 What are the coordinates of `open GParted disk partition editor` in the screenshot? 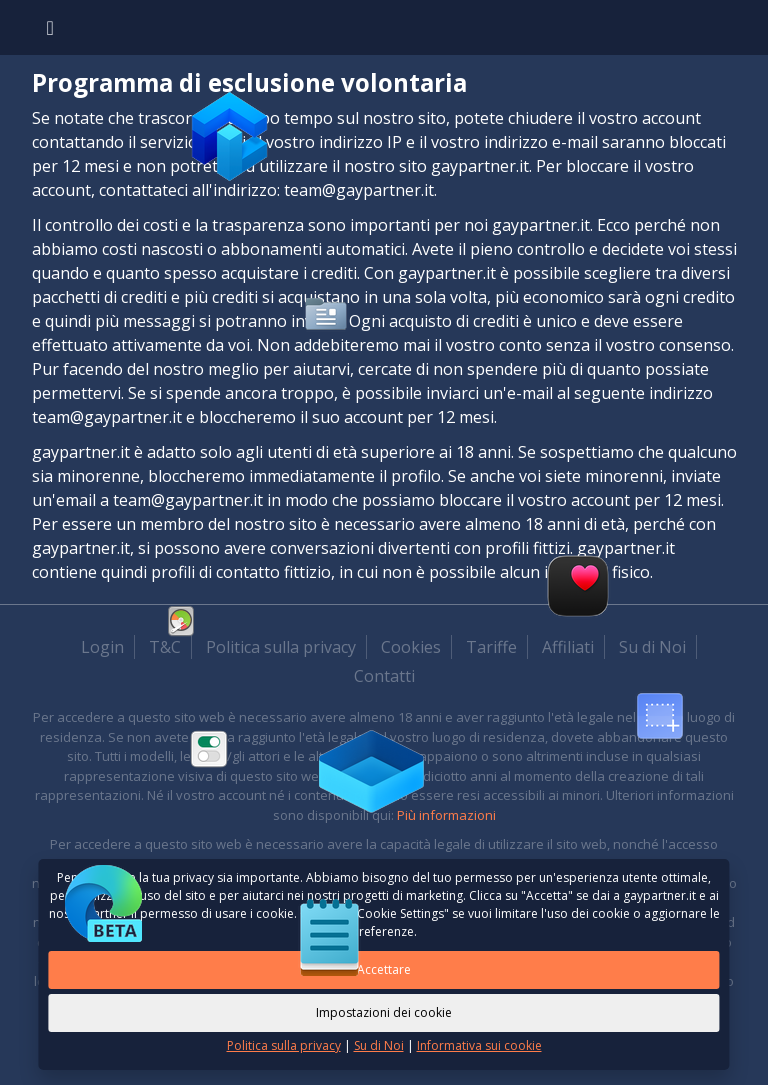 It's located at (181, 621).